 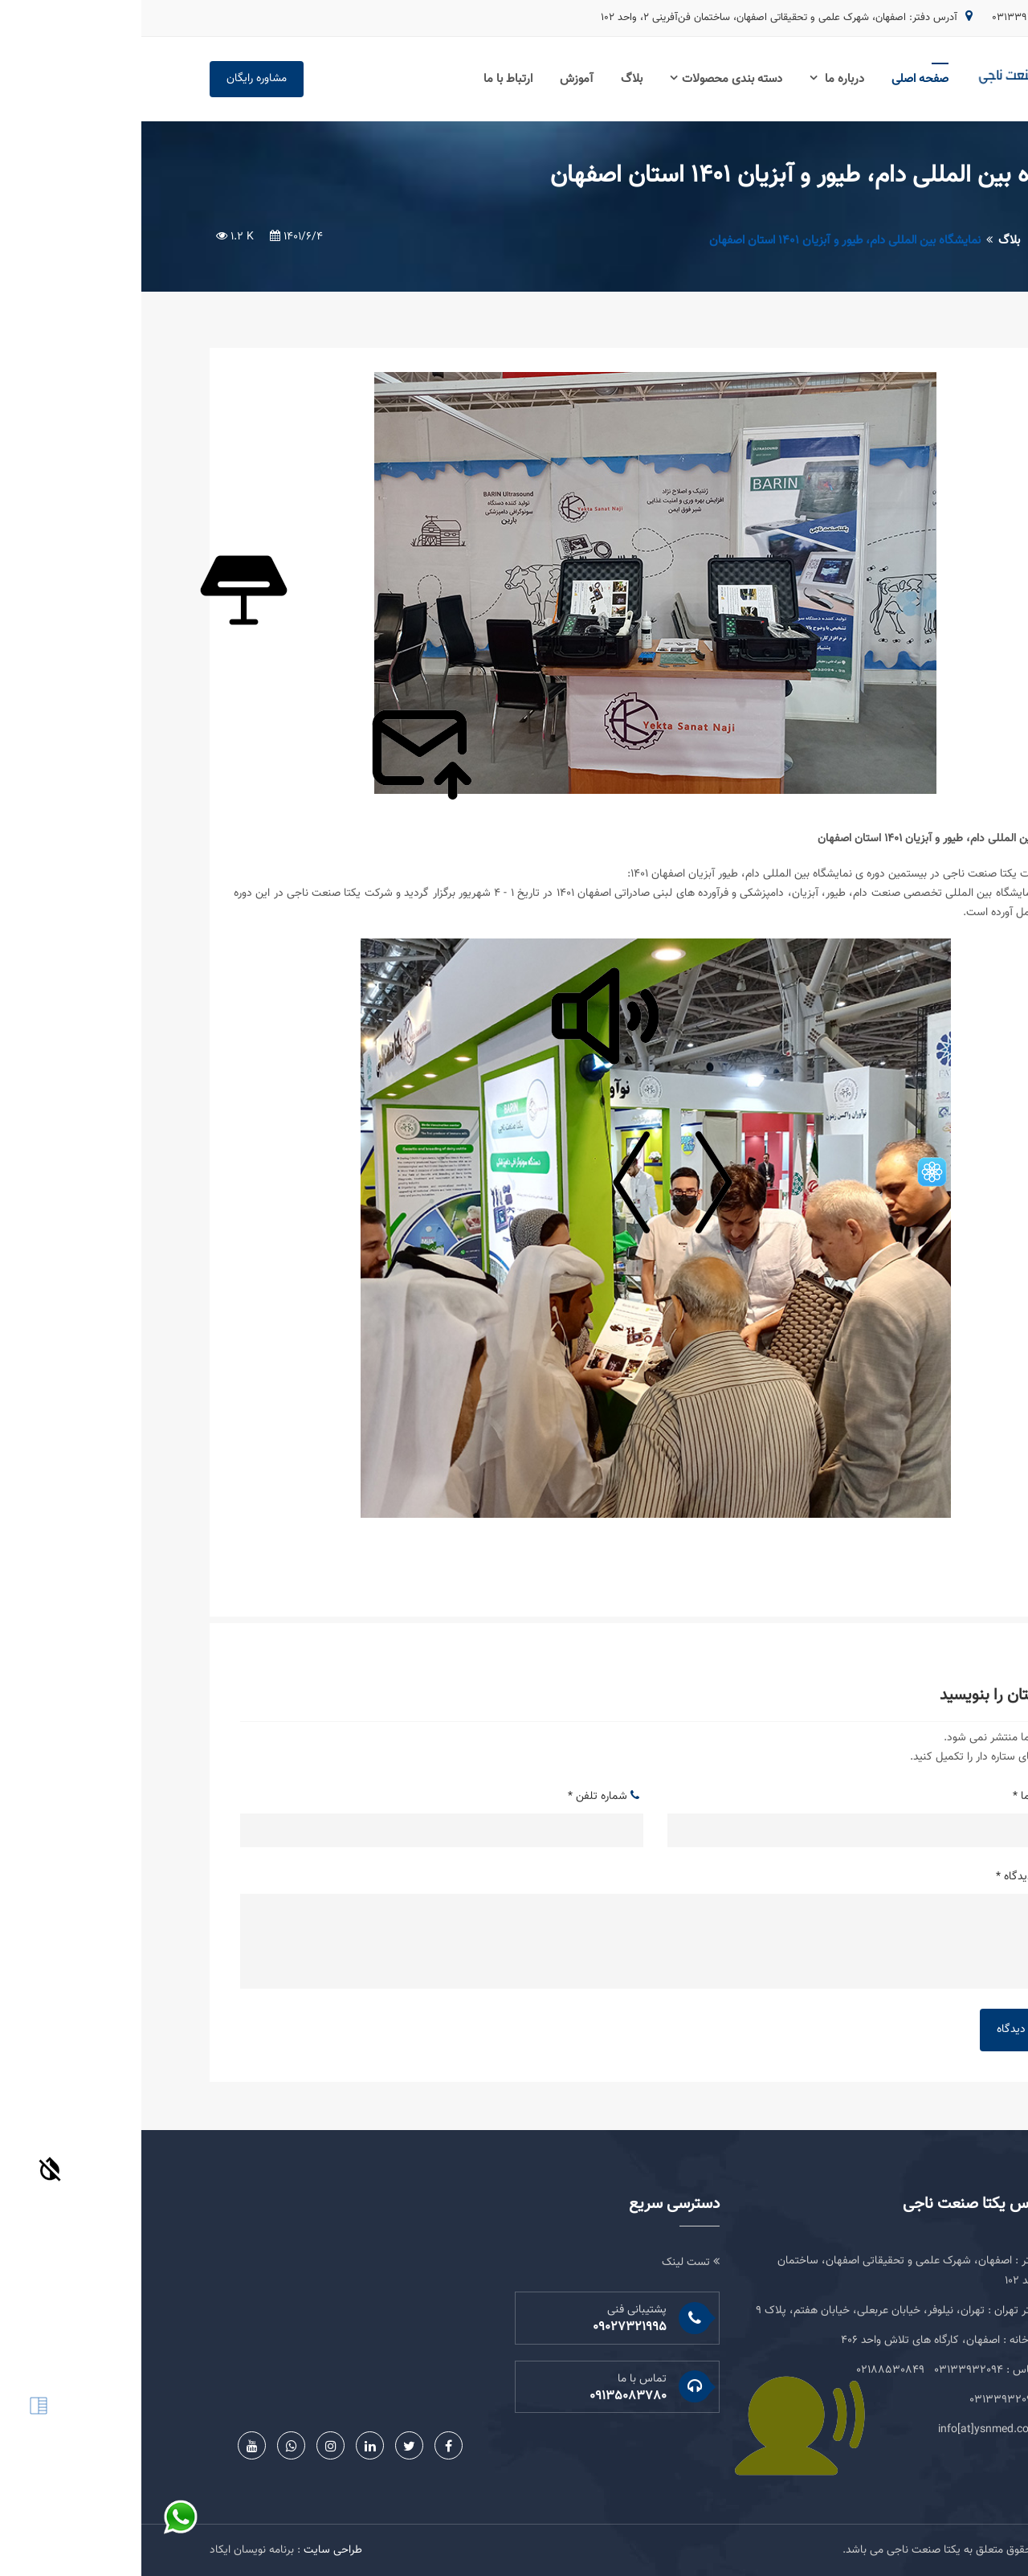 I want to click on upload or send an email, so click(x=419, y=747).